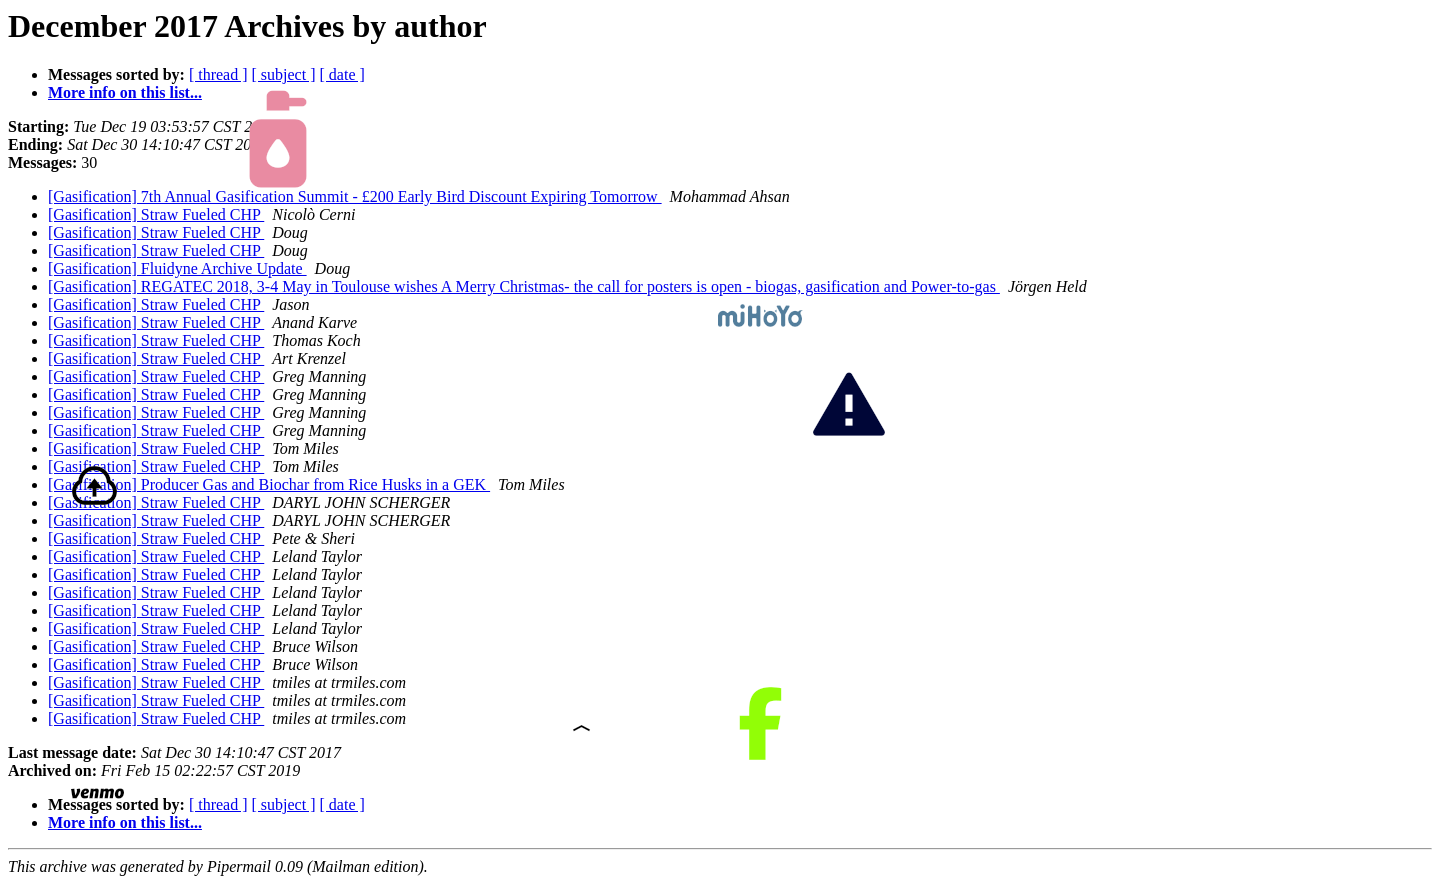 The height and width of the screenshot is (884, 1440). What do you see at coordinates (760, 315) in the screenshot?
I see `visit miHoYo's official website or portal` at bounding box center [760, 315].